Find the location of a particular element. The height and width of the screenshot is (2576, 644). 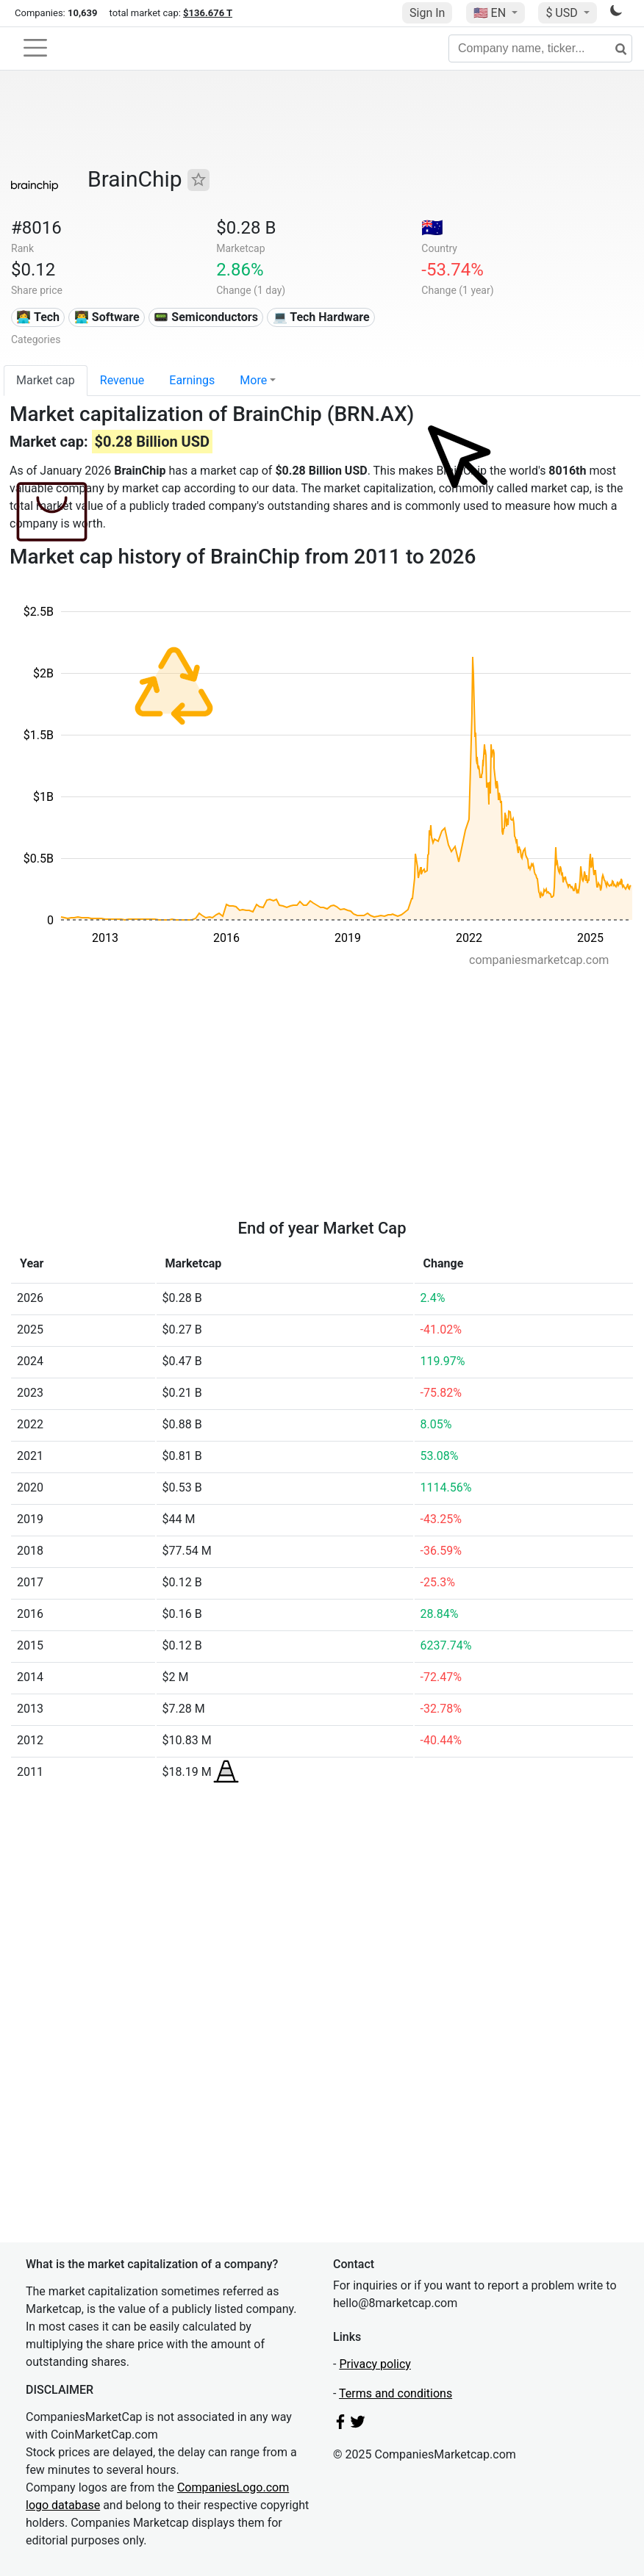

cursor selection tool is located at coordinates (461, 458).